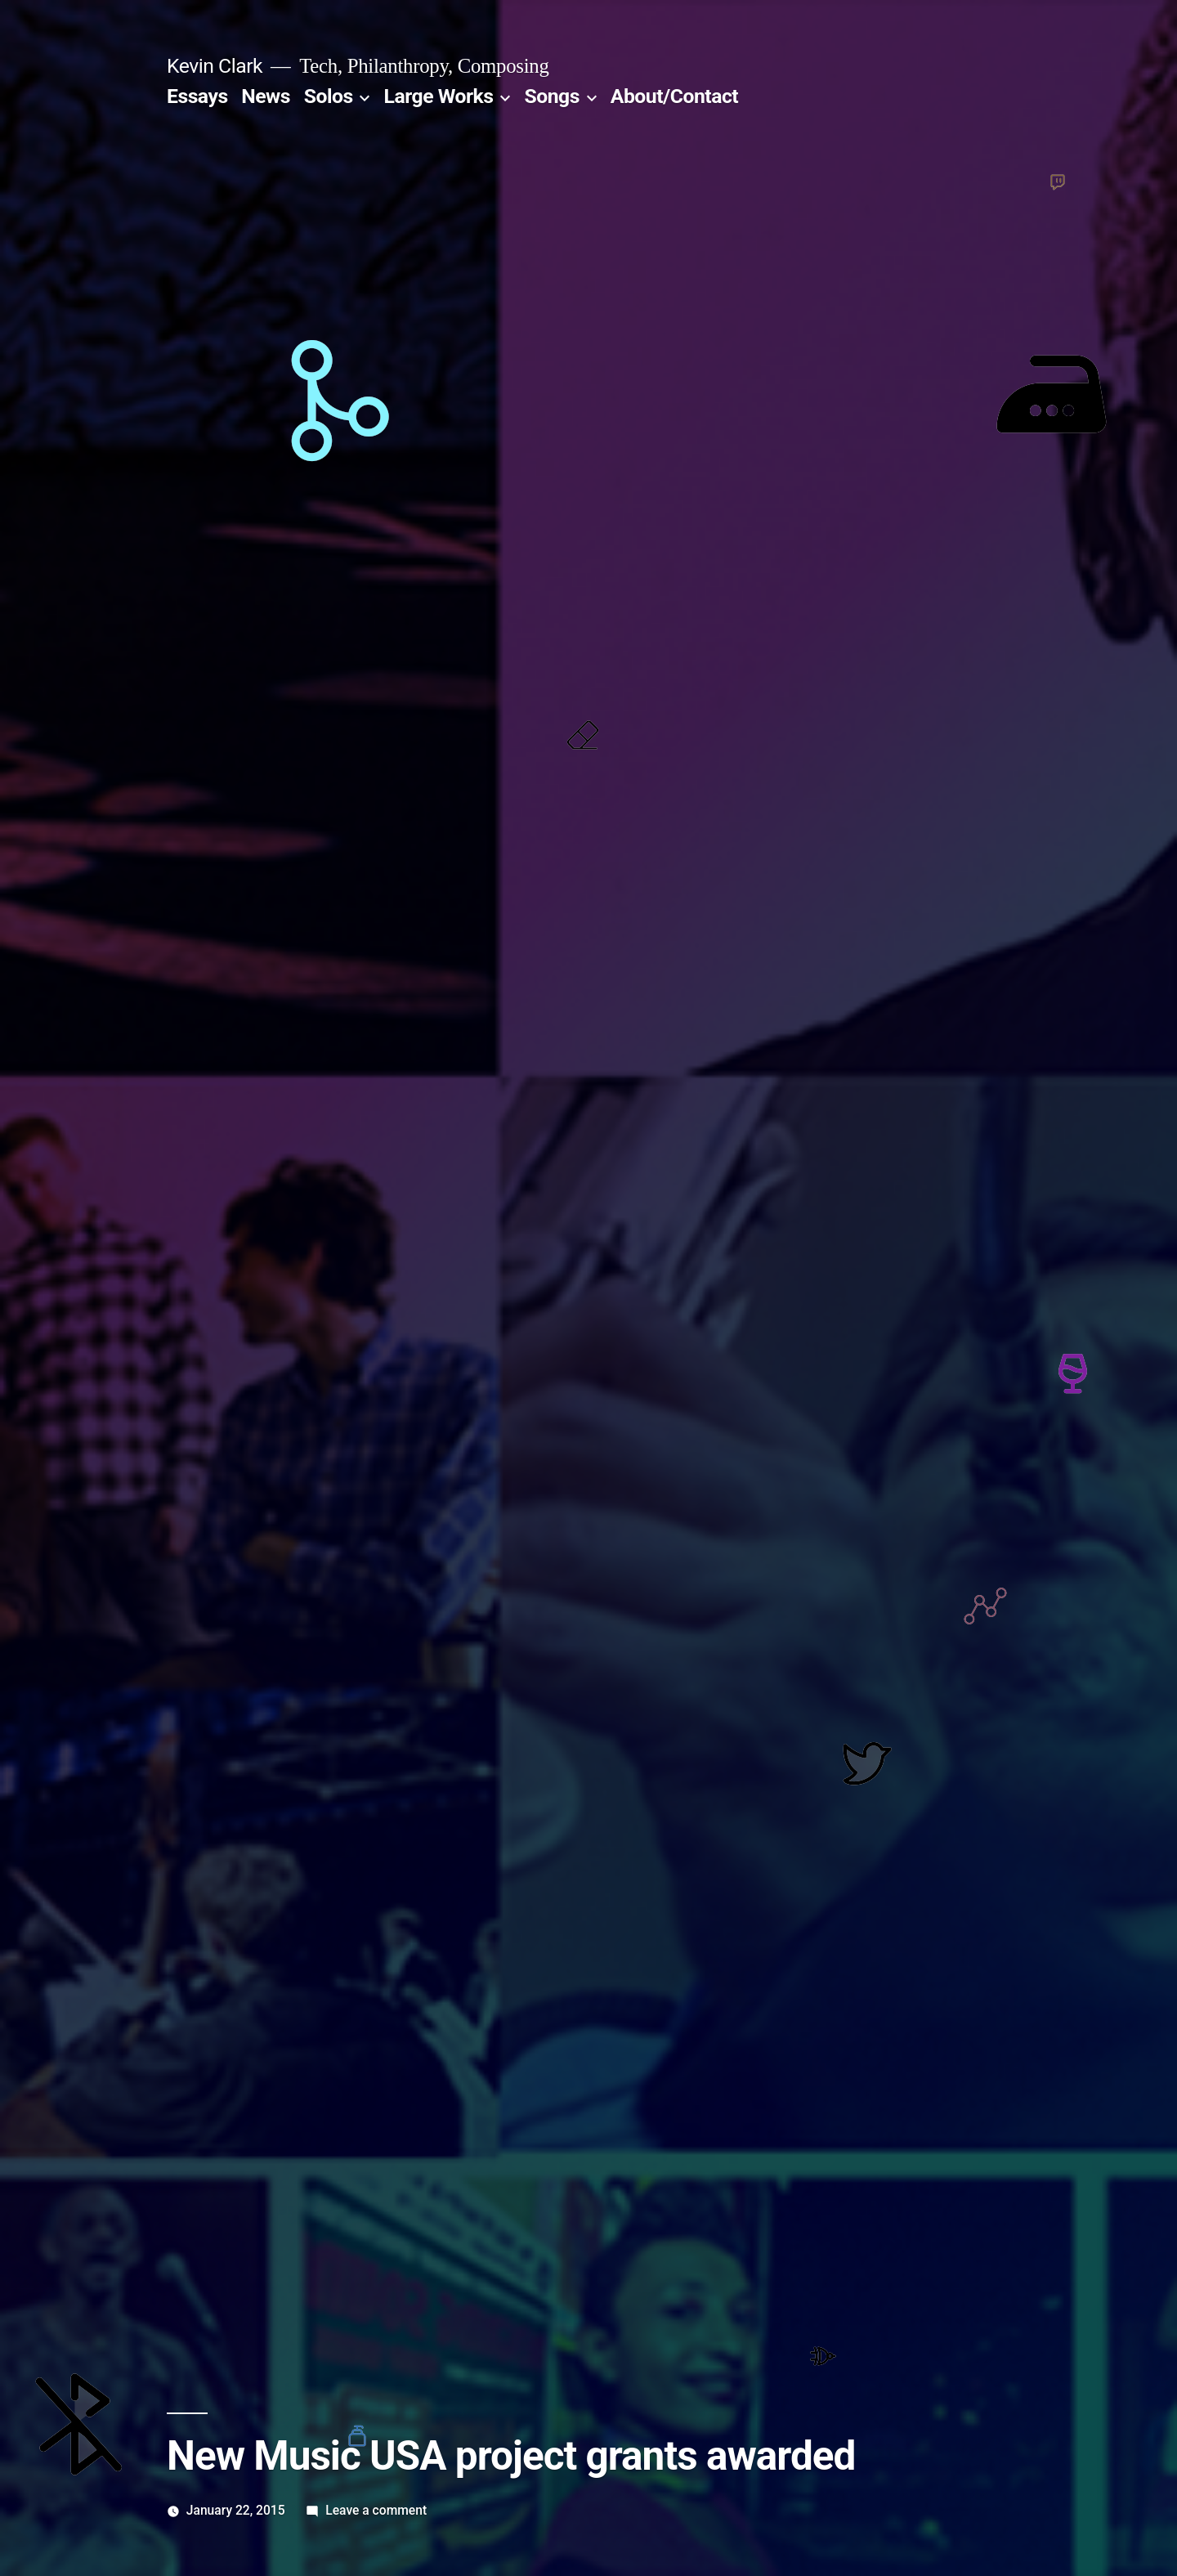 This screenshot has width=1177, height=2576. What do you see at coordinates (1058, 181) in the screenshot?
I see `open Twitch app` at bounding box center [1058, 181].